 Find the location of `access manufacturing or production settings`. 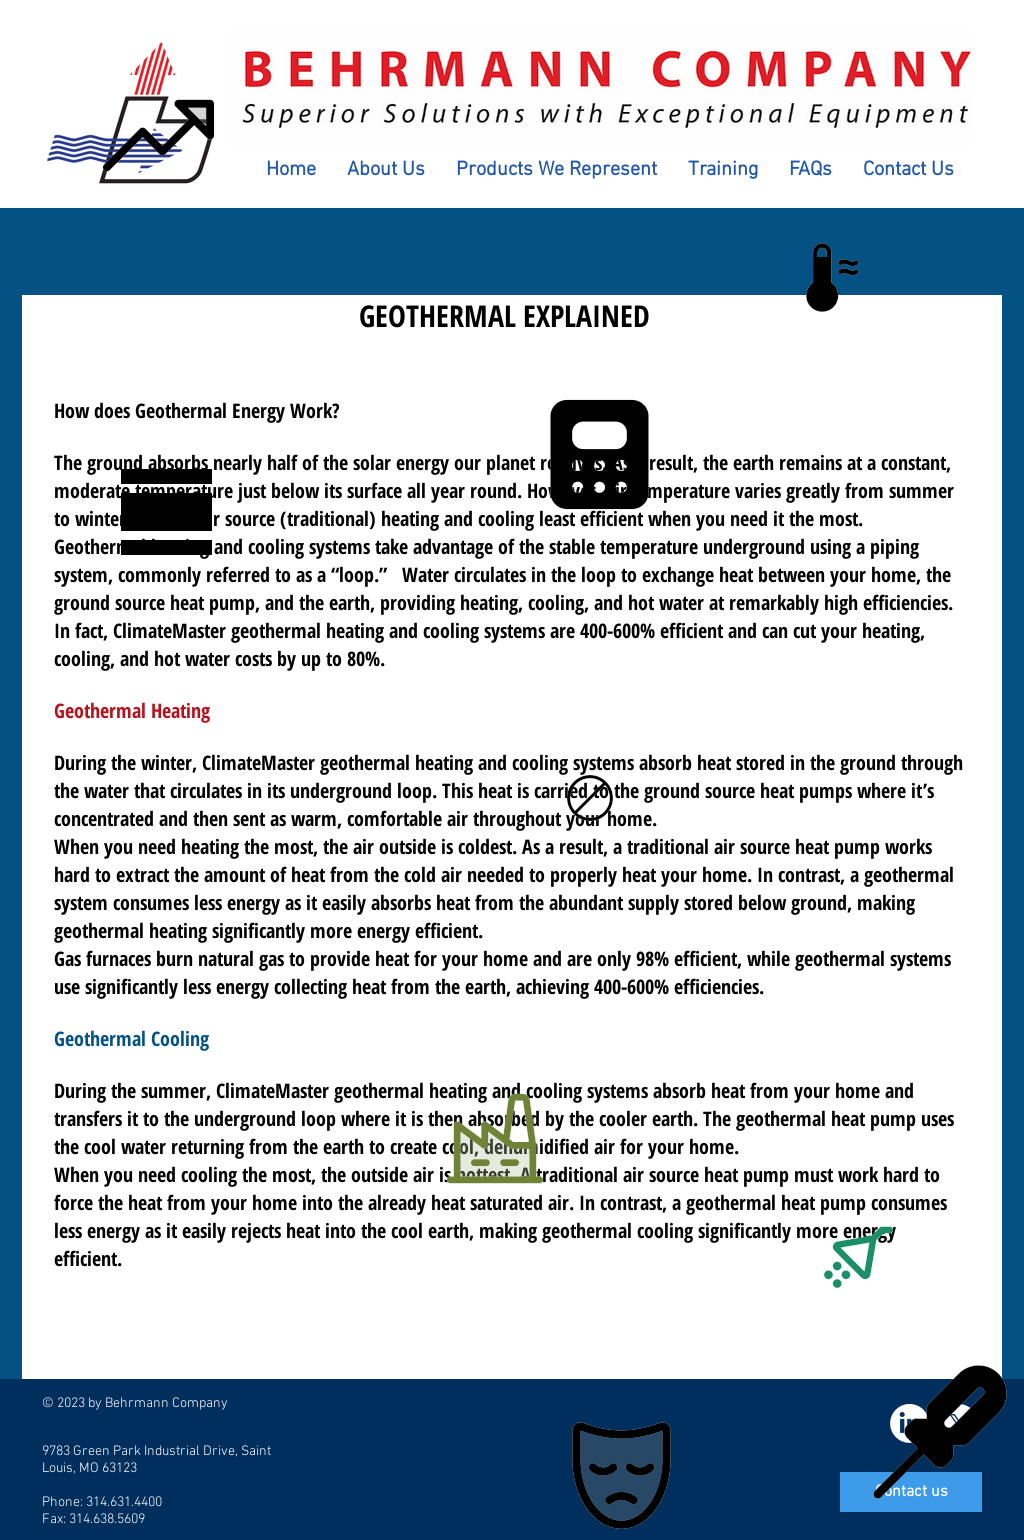

access manufacturing or production settings is located at coordinates (495, 1142).